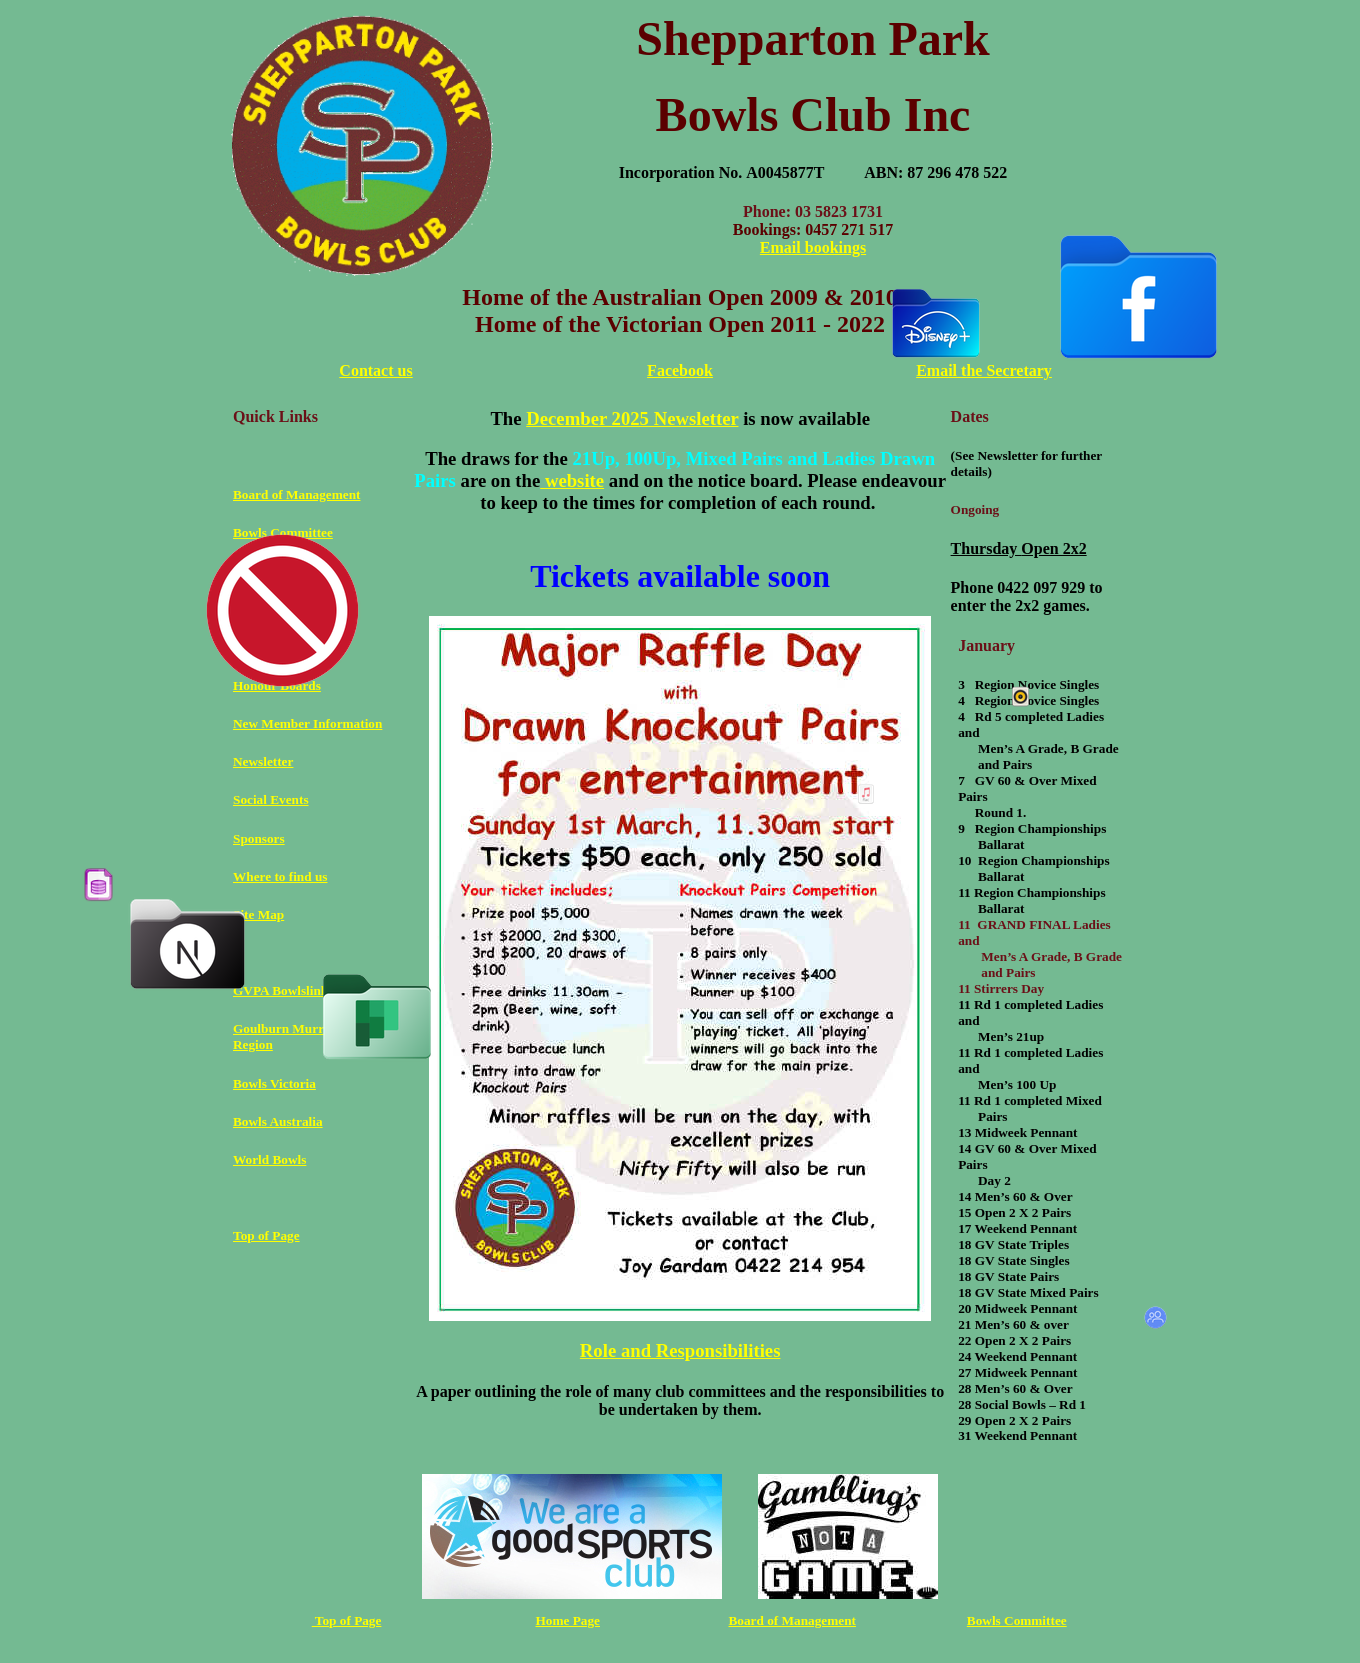  What do you see at coordinates (1138, 301) in the screenshot?
I see `open folder containing facebook-related files` at bounding box center [1138, 301].